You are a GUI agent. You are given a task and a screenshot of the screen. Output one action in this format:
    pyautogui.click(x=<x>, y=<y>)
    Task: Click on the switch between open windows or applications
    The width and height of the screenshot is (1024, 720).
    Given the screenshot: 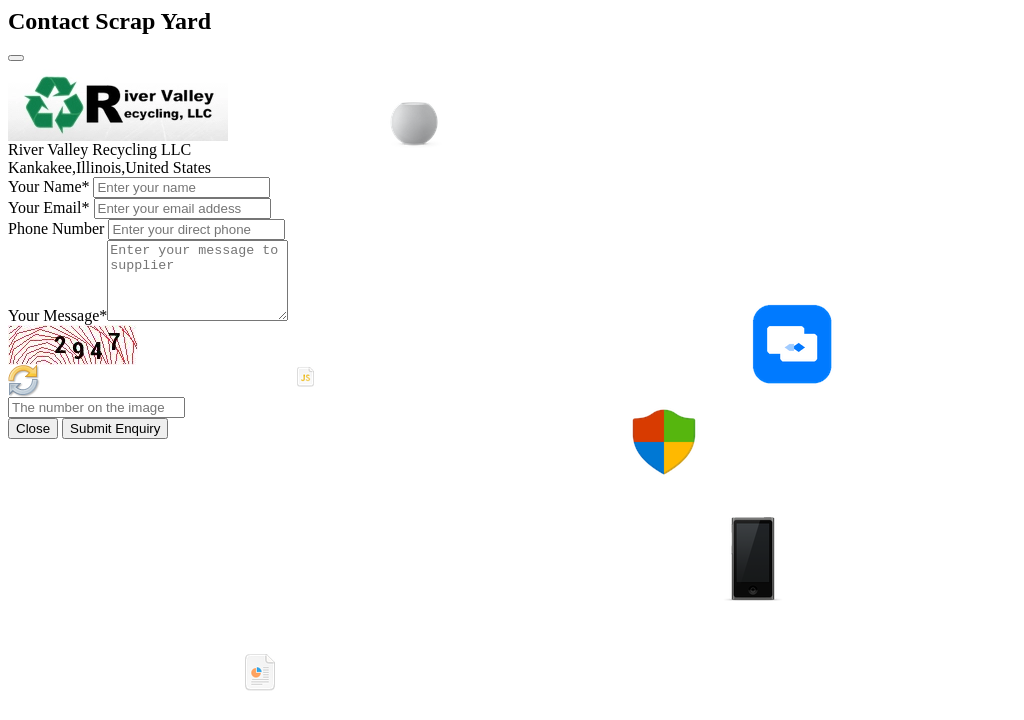 What is the action you would take?
    pyautogui.click(x=792, y=344)
    